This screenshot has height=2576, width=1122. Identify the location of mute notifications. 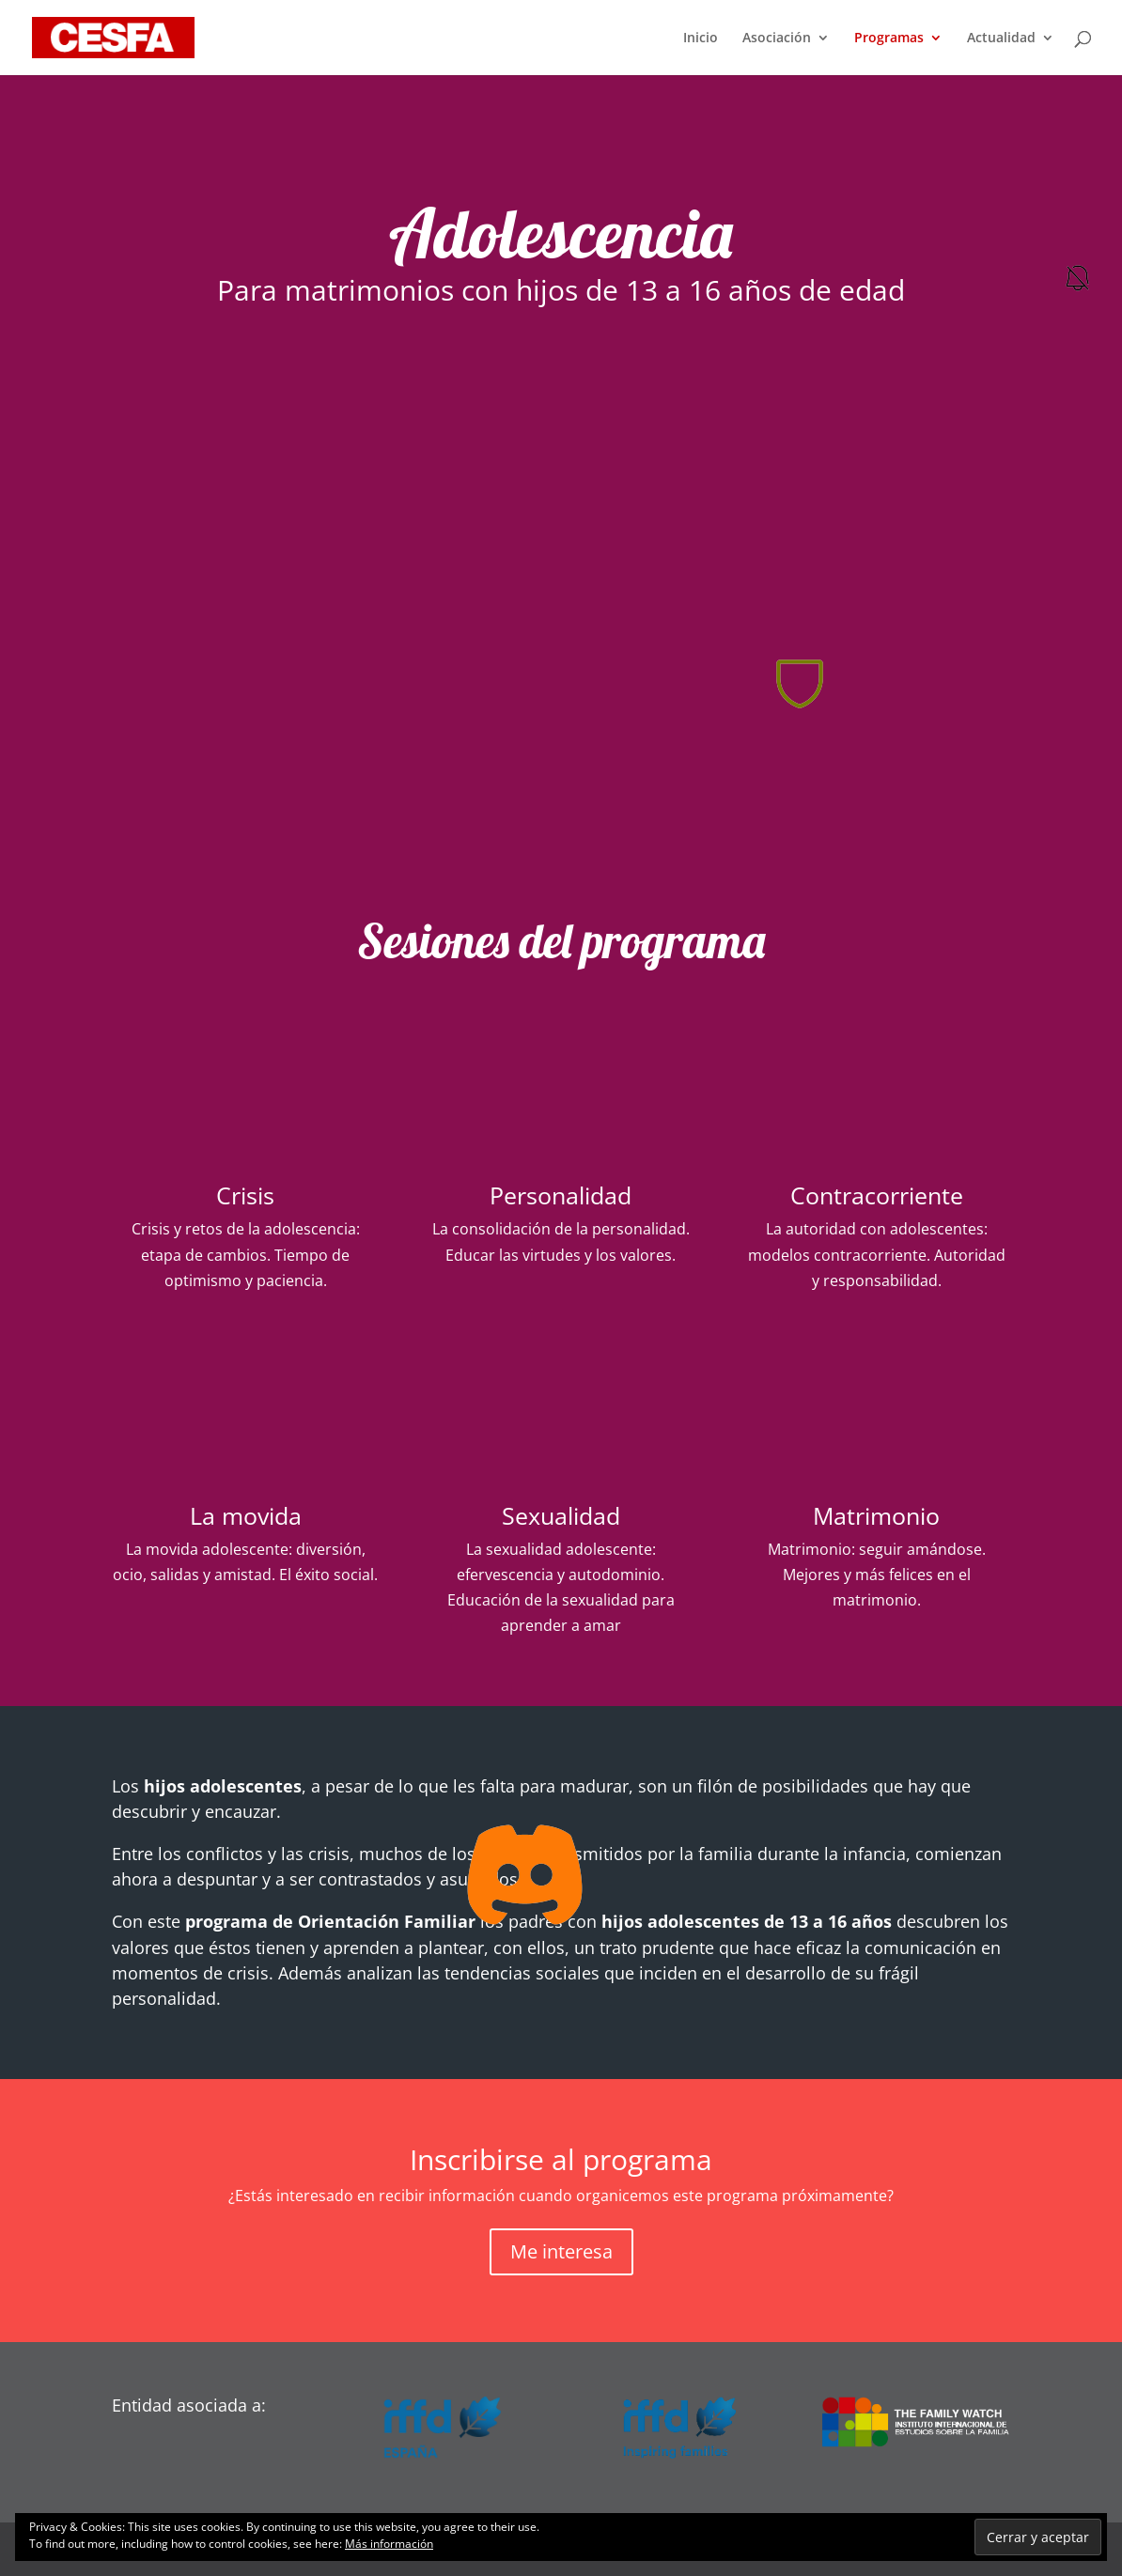
(1078, 278).